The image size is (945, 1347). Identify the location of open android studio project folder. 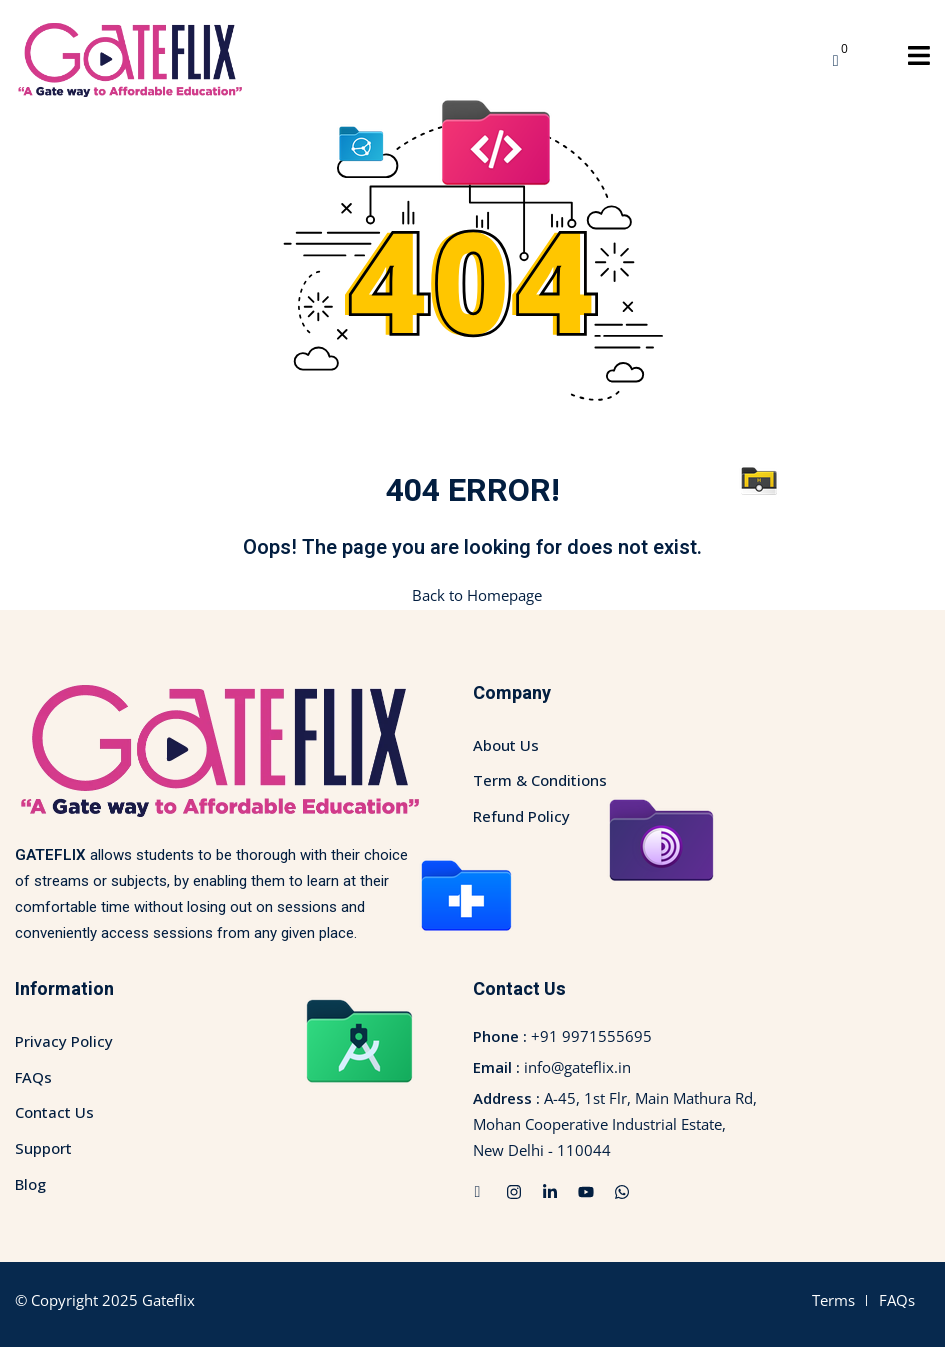
(359, 1044).